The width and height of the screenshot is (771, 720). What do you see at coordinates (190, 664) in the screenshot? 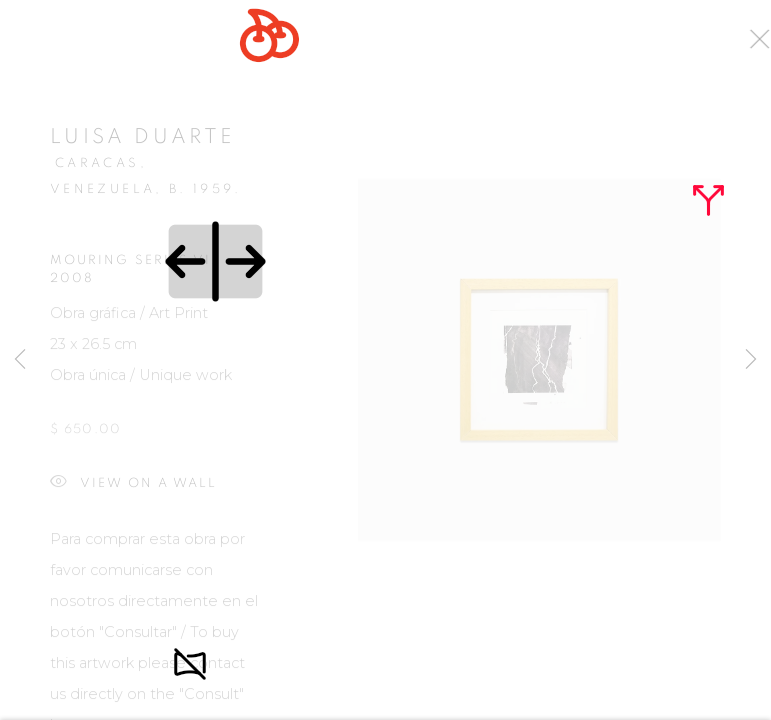
I see `disable horizontal panorama mode` at bounding box center [190, 664].